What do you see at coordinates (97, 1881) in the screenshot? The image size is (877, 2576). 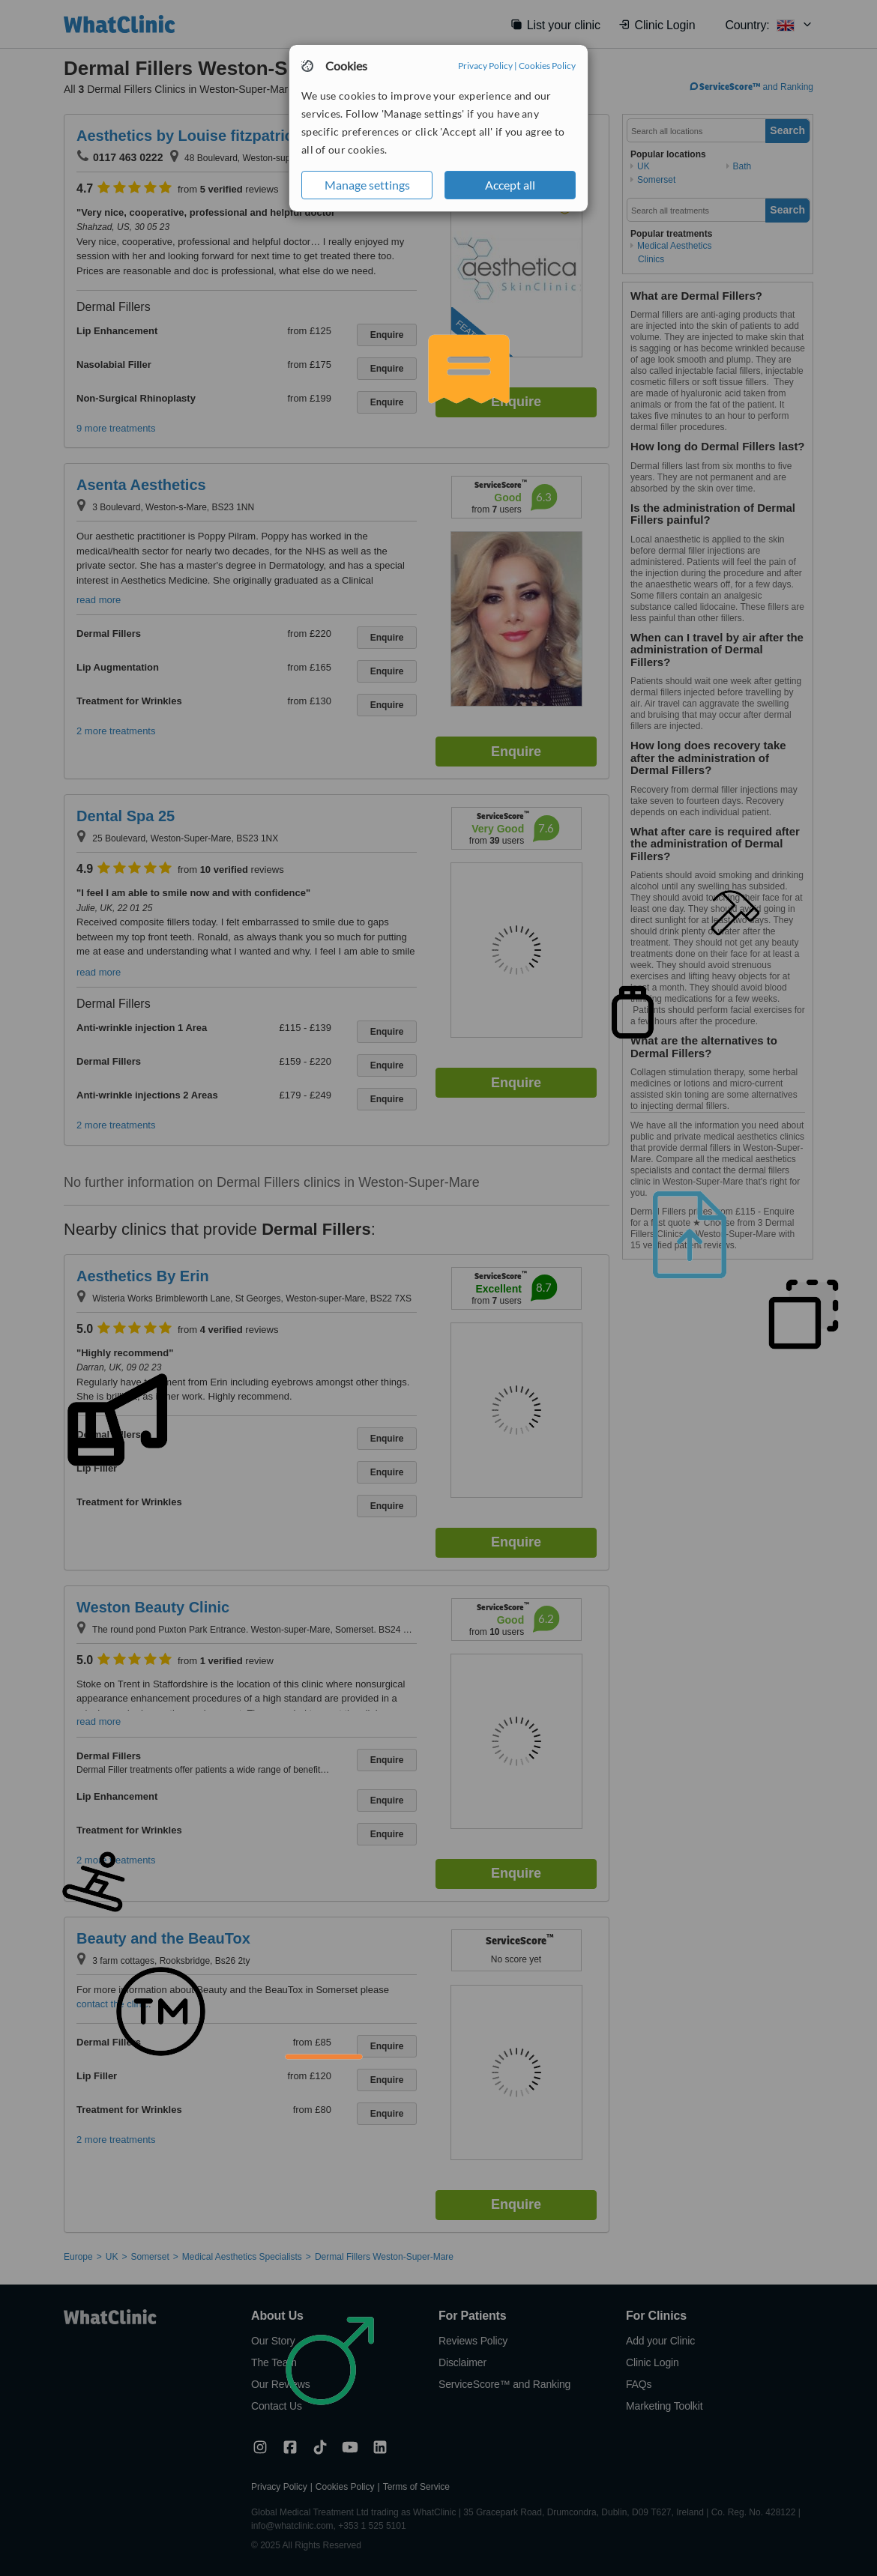 I see `access snowboarding or winter sports content` at bounding box center [97, 1881].